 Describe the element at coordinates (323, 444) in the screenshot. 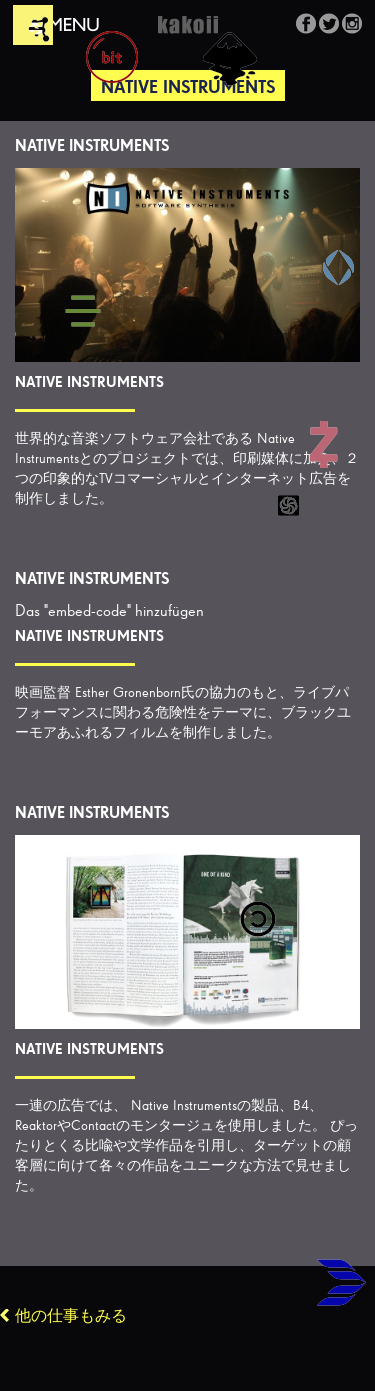

I see `send money with zelle` at that location.